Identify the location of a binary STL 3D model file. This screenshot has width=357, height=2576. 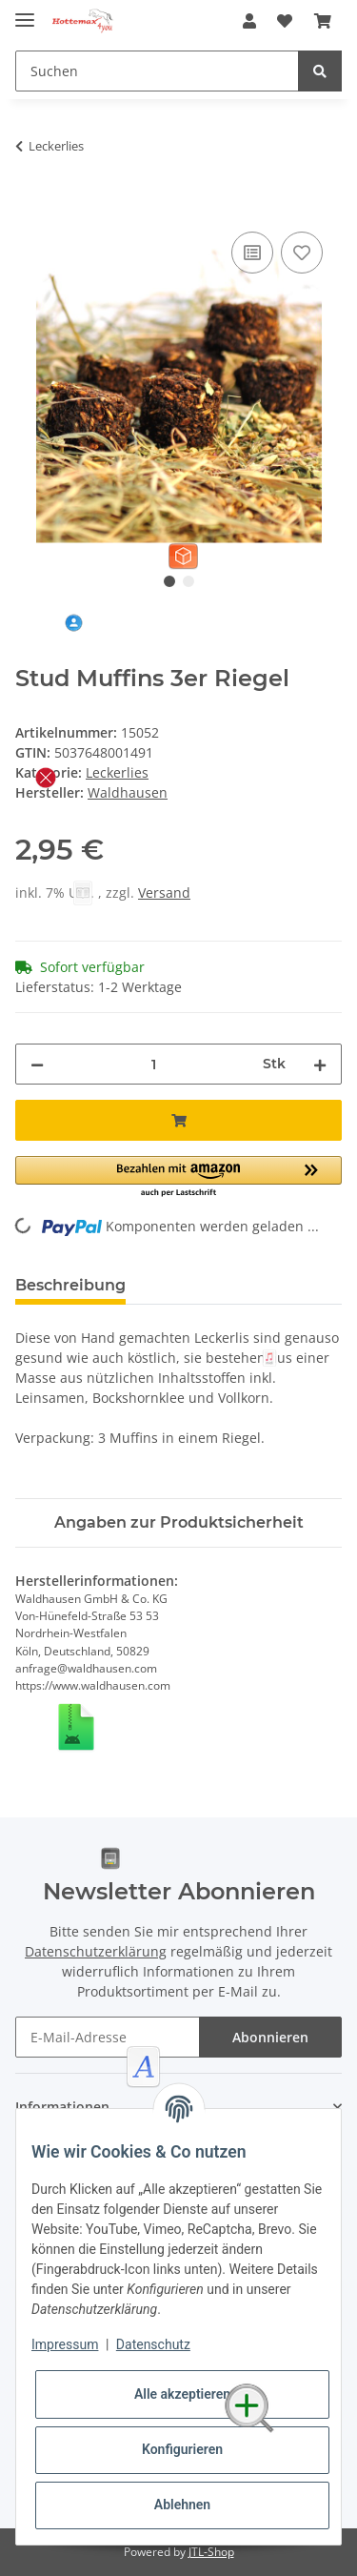
(183, 555).